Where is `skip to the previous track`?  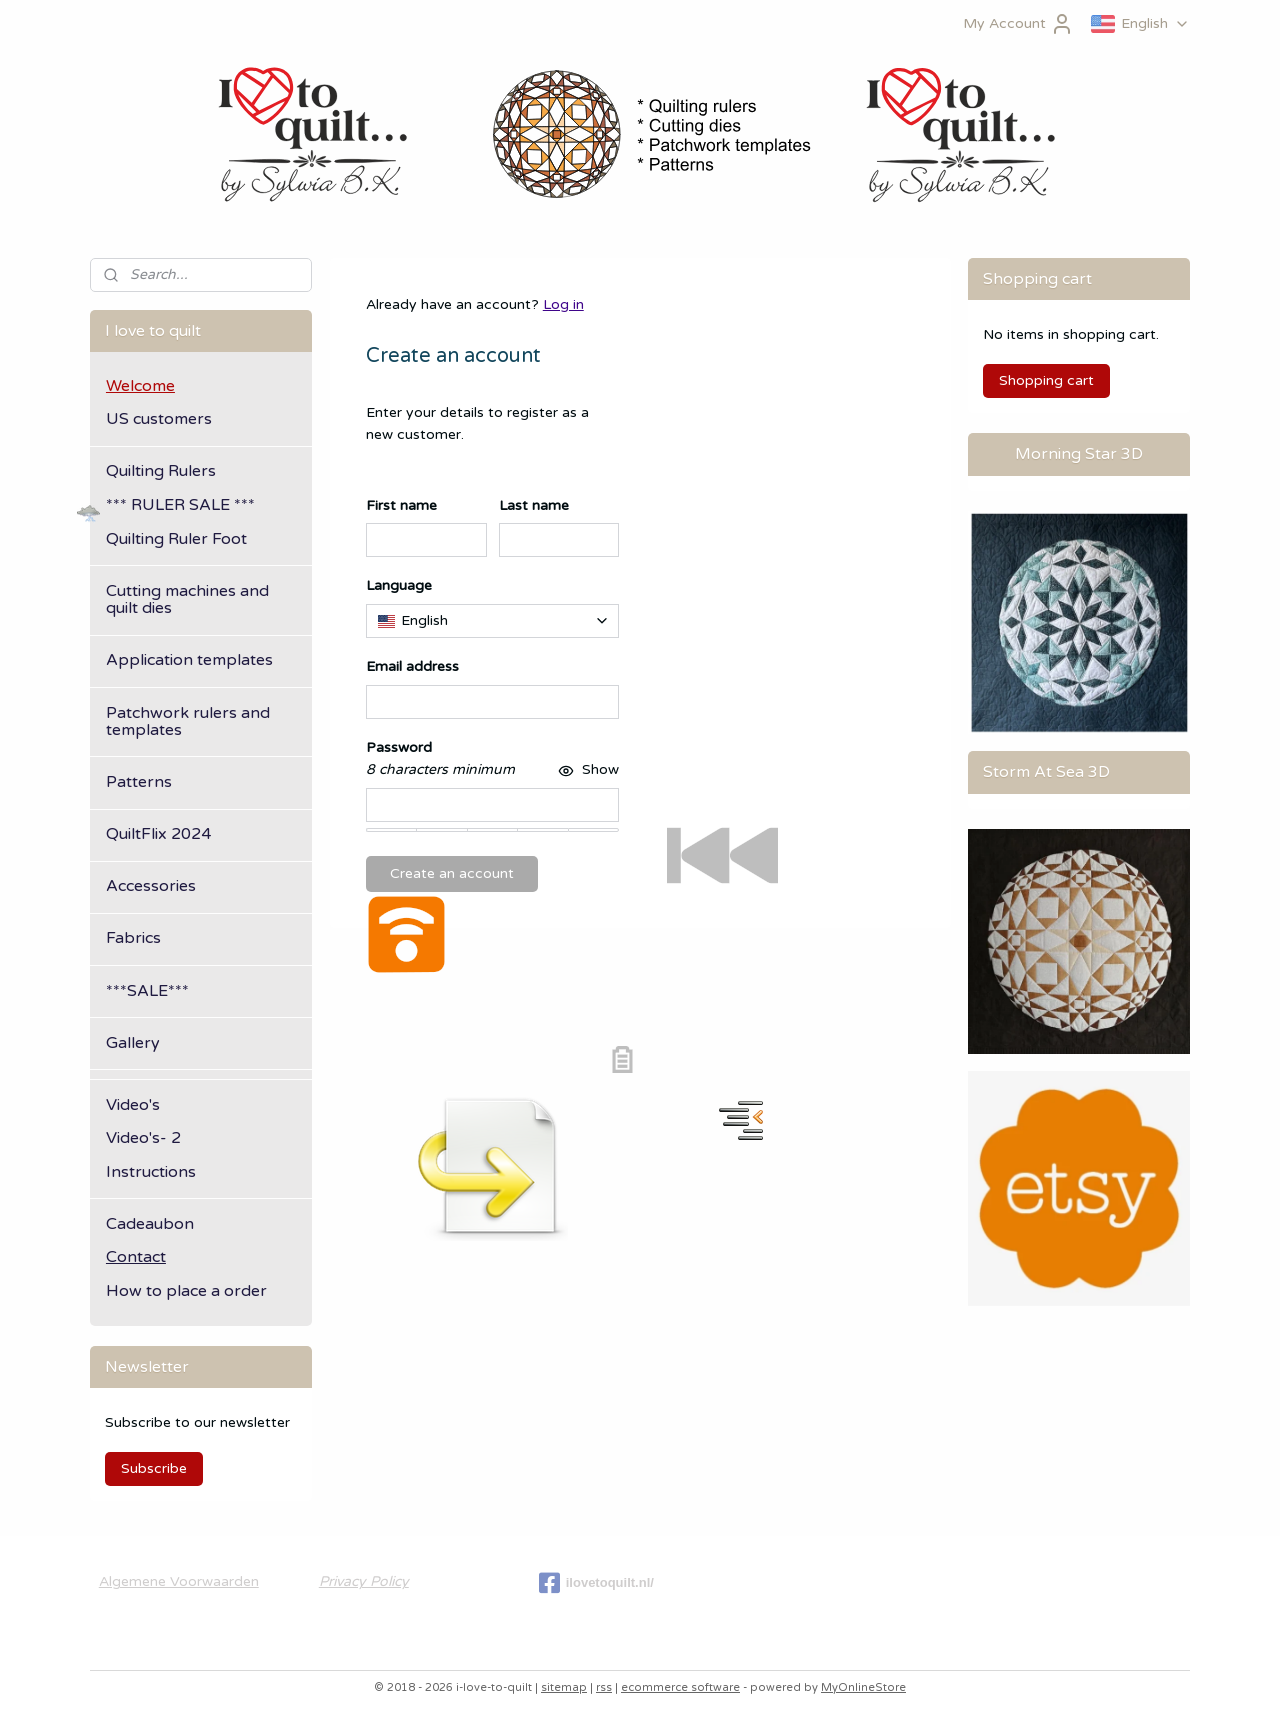
skip to the previous track is located at coordinates (722, 855).